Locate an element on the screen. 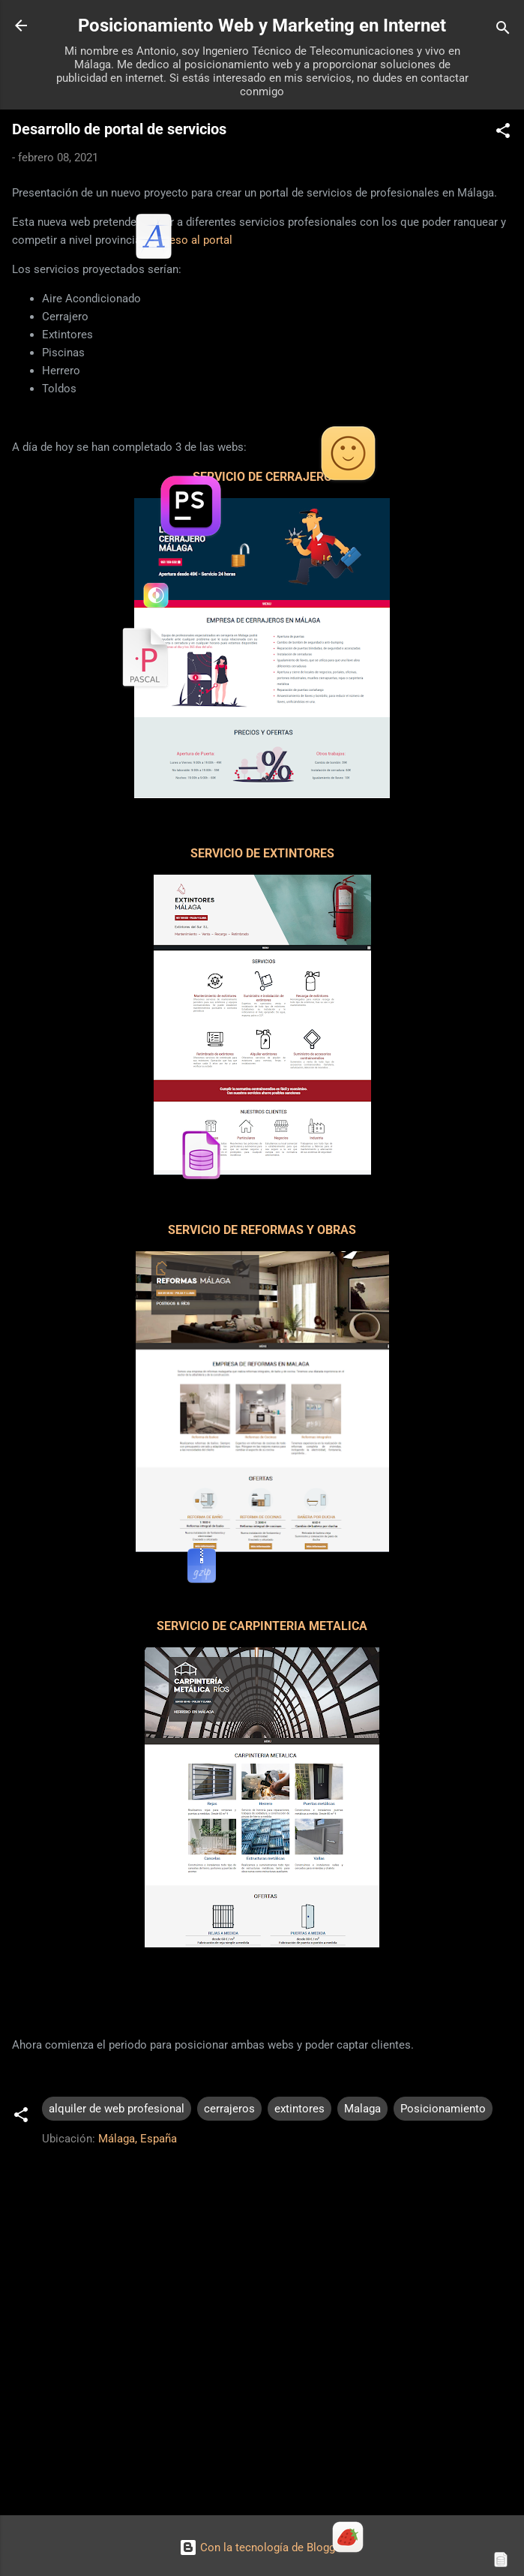  open strawberry music player is located at coordinates (348, 2537).